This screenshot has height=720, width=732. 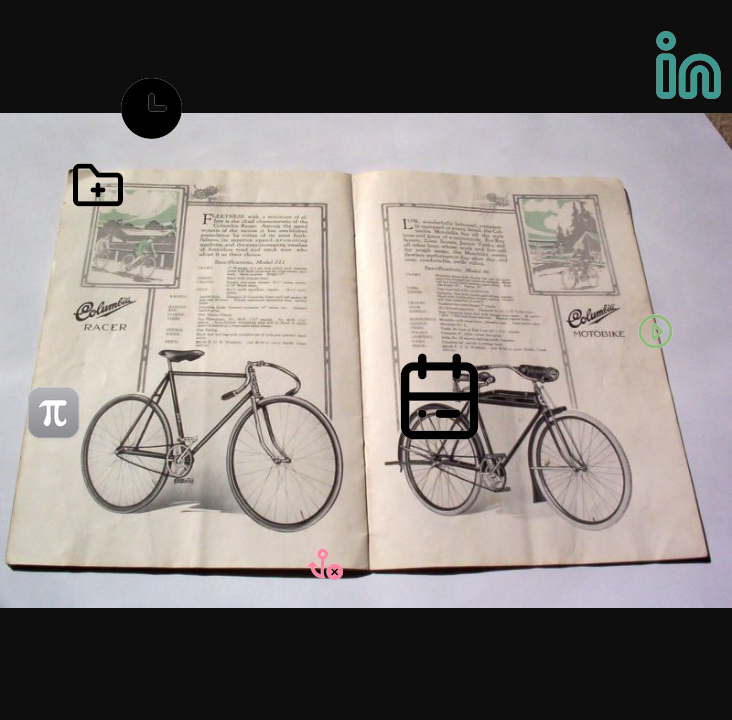 What do you see at coordinates (324, 563) in the screenshot?
I see `remove a saved anchor point or location` at bounding box center [324, 563].